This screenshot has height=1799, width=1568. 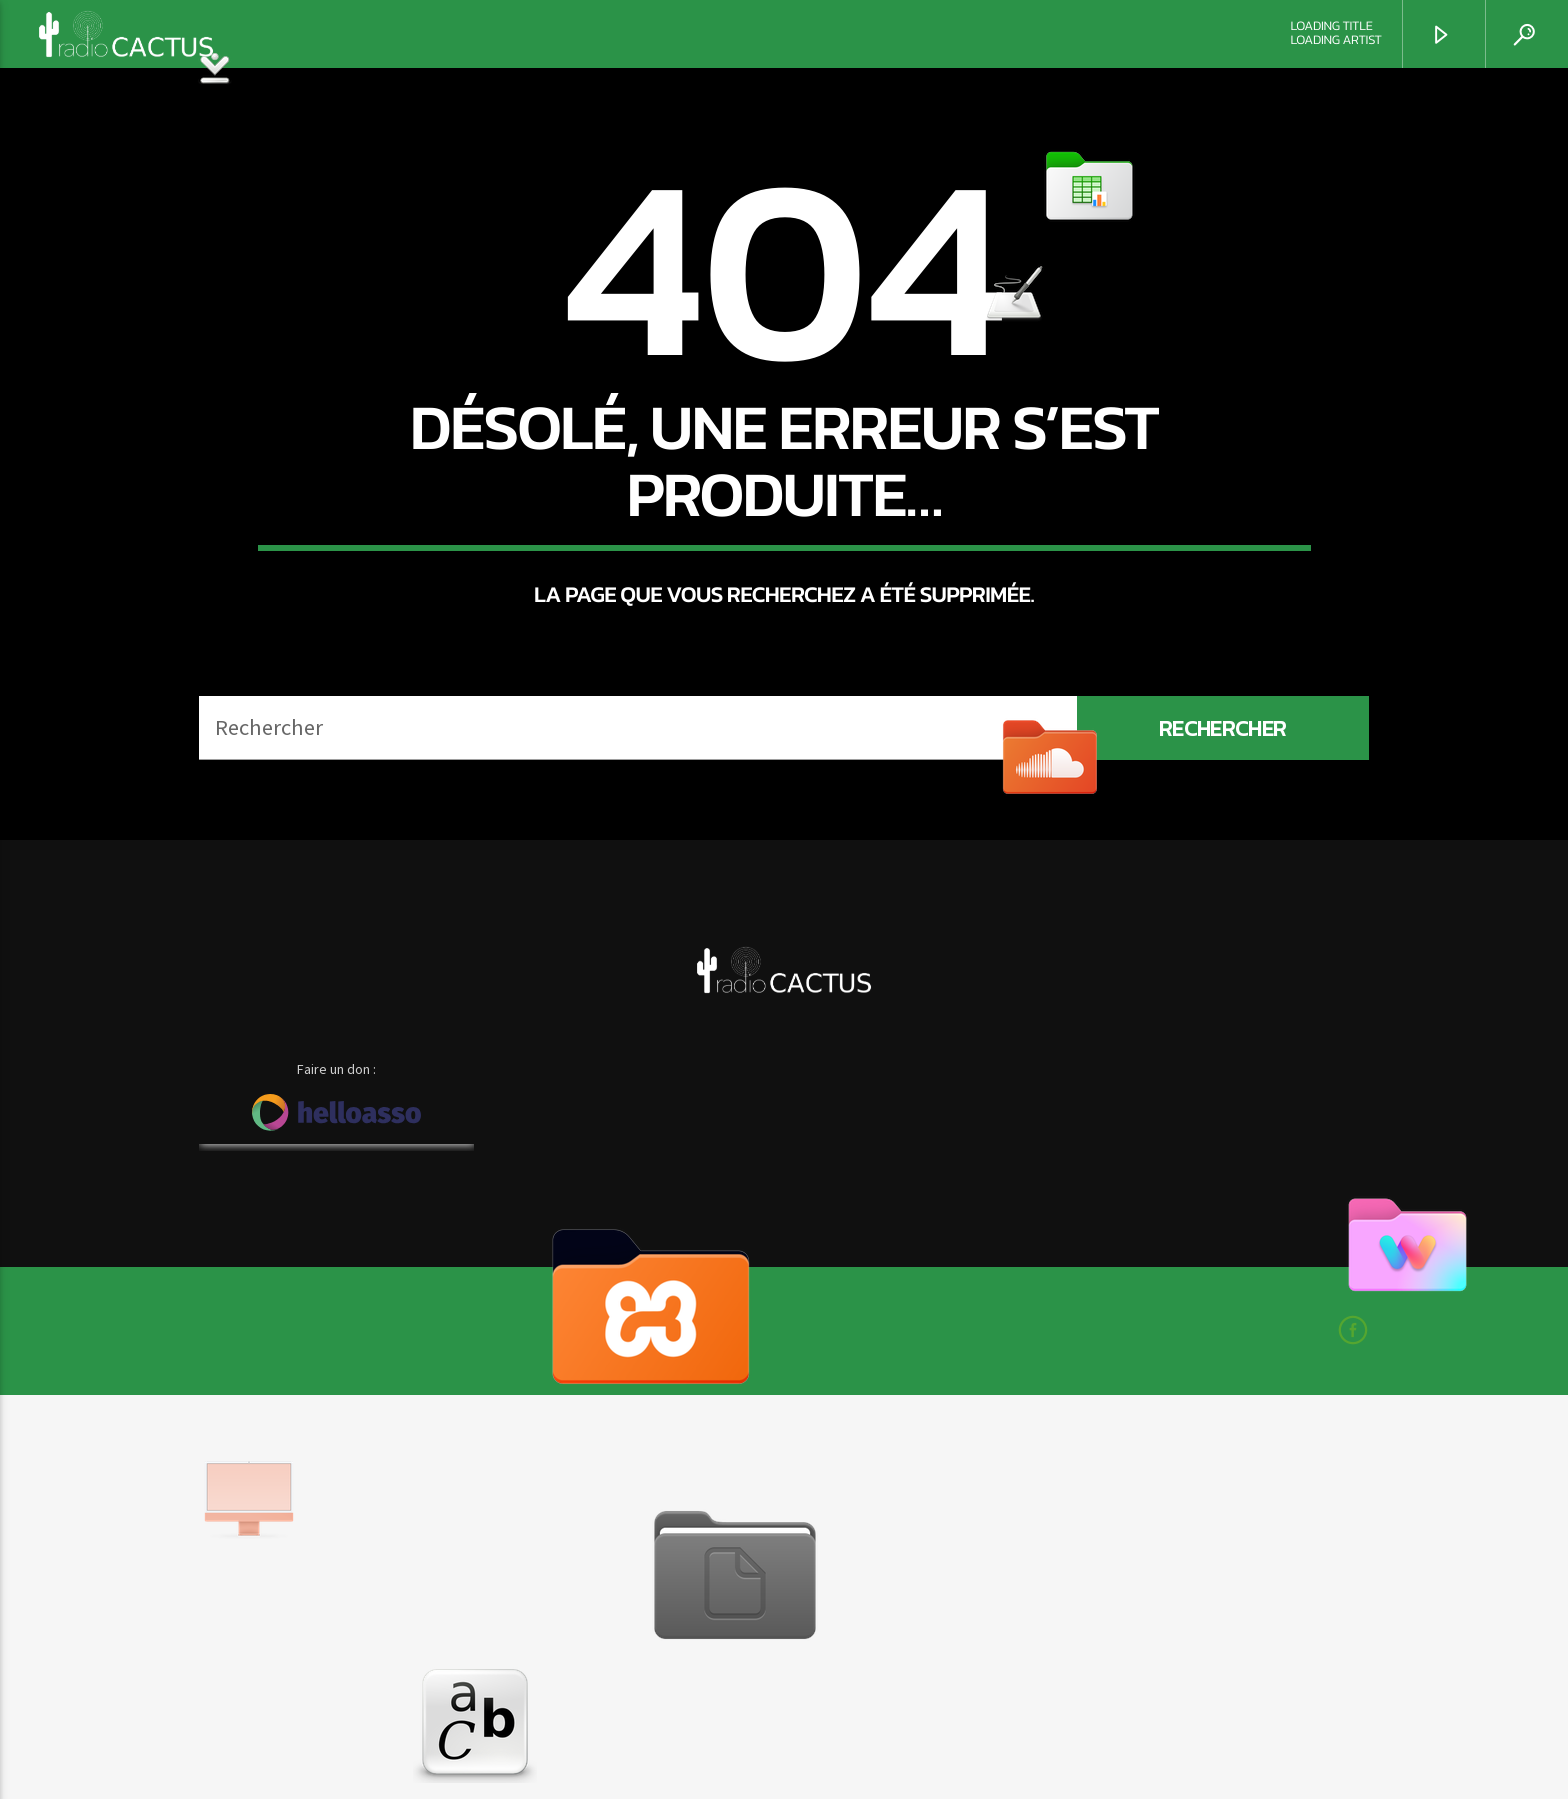 I want to click on open wondershare creative center folder, so click(x=1407, y=1248).